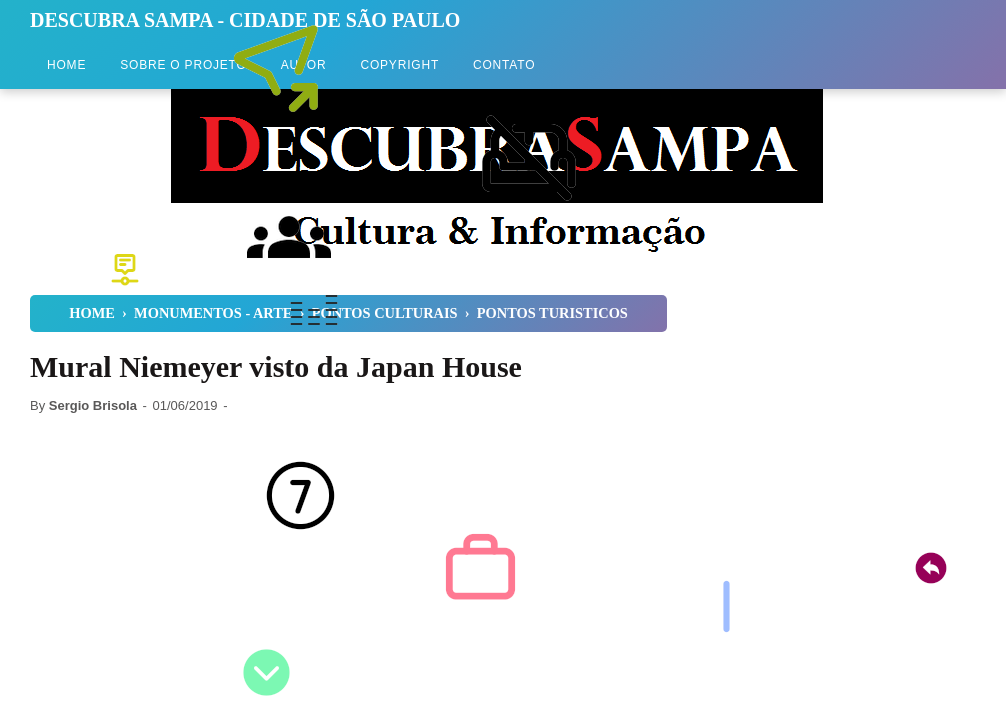 The height and width of the screenshot is (720, 1006). What do you see at coordinates (300, 495) in the screenshot?
I see `indicates step 7 in a numbered sequence` at bounding box center [300, 495].